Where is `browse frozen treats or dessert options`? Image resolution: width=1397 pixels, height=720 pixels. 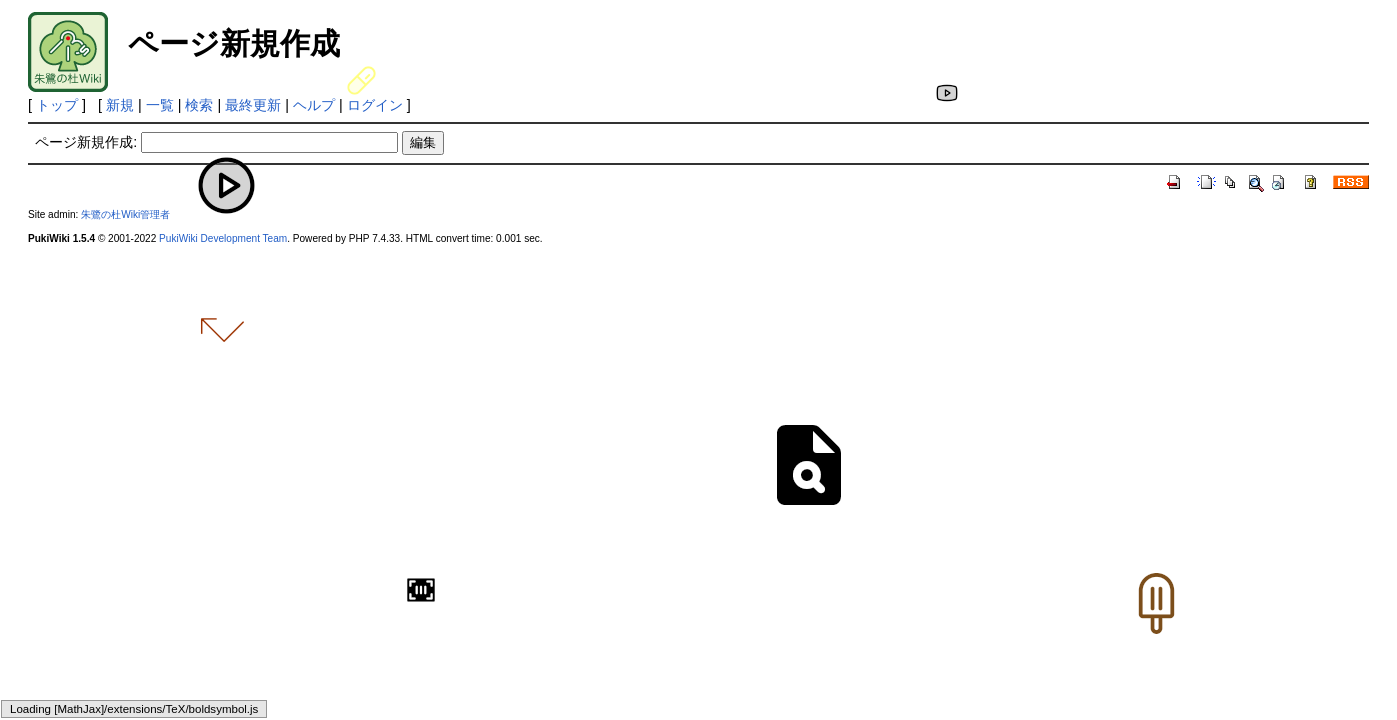
browse frozen treats or dessert options is located at coordinates (1156, 602).